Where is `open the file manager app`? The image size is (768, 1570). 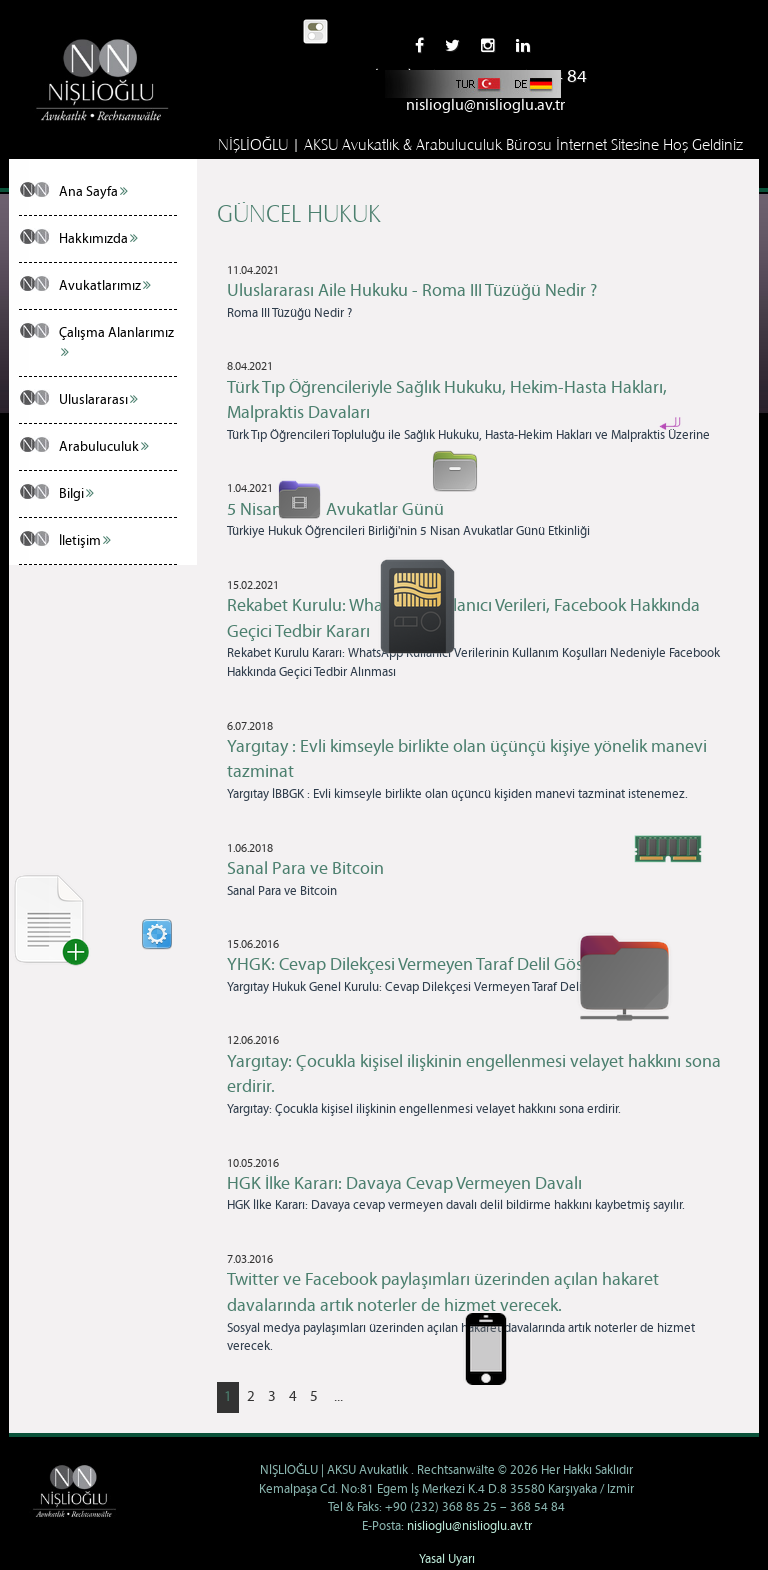 open the file manager app is located at coordinates (455, 471).